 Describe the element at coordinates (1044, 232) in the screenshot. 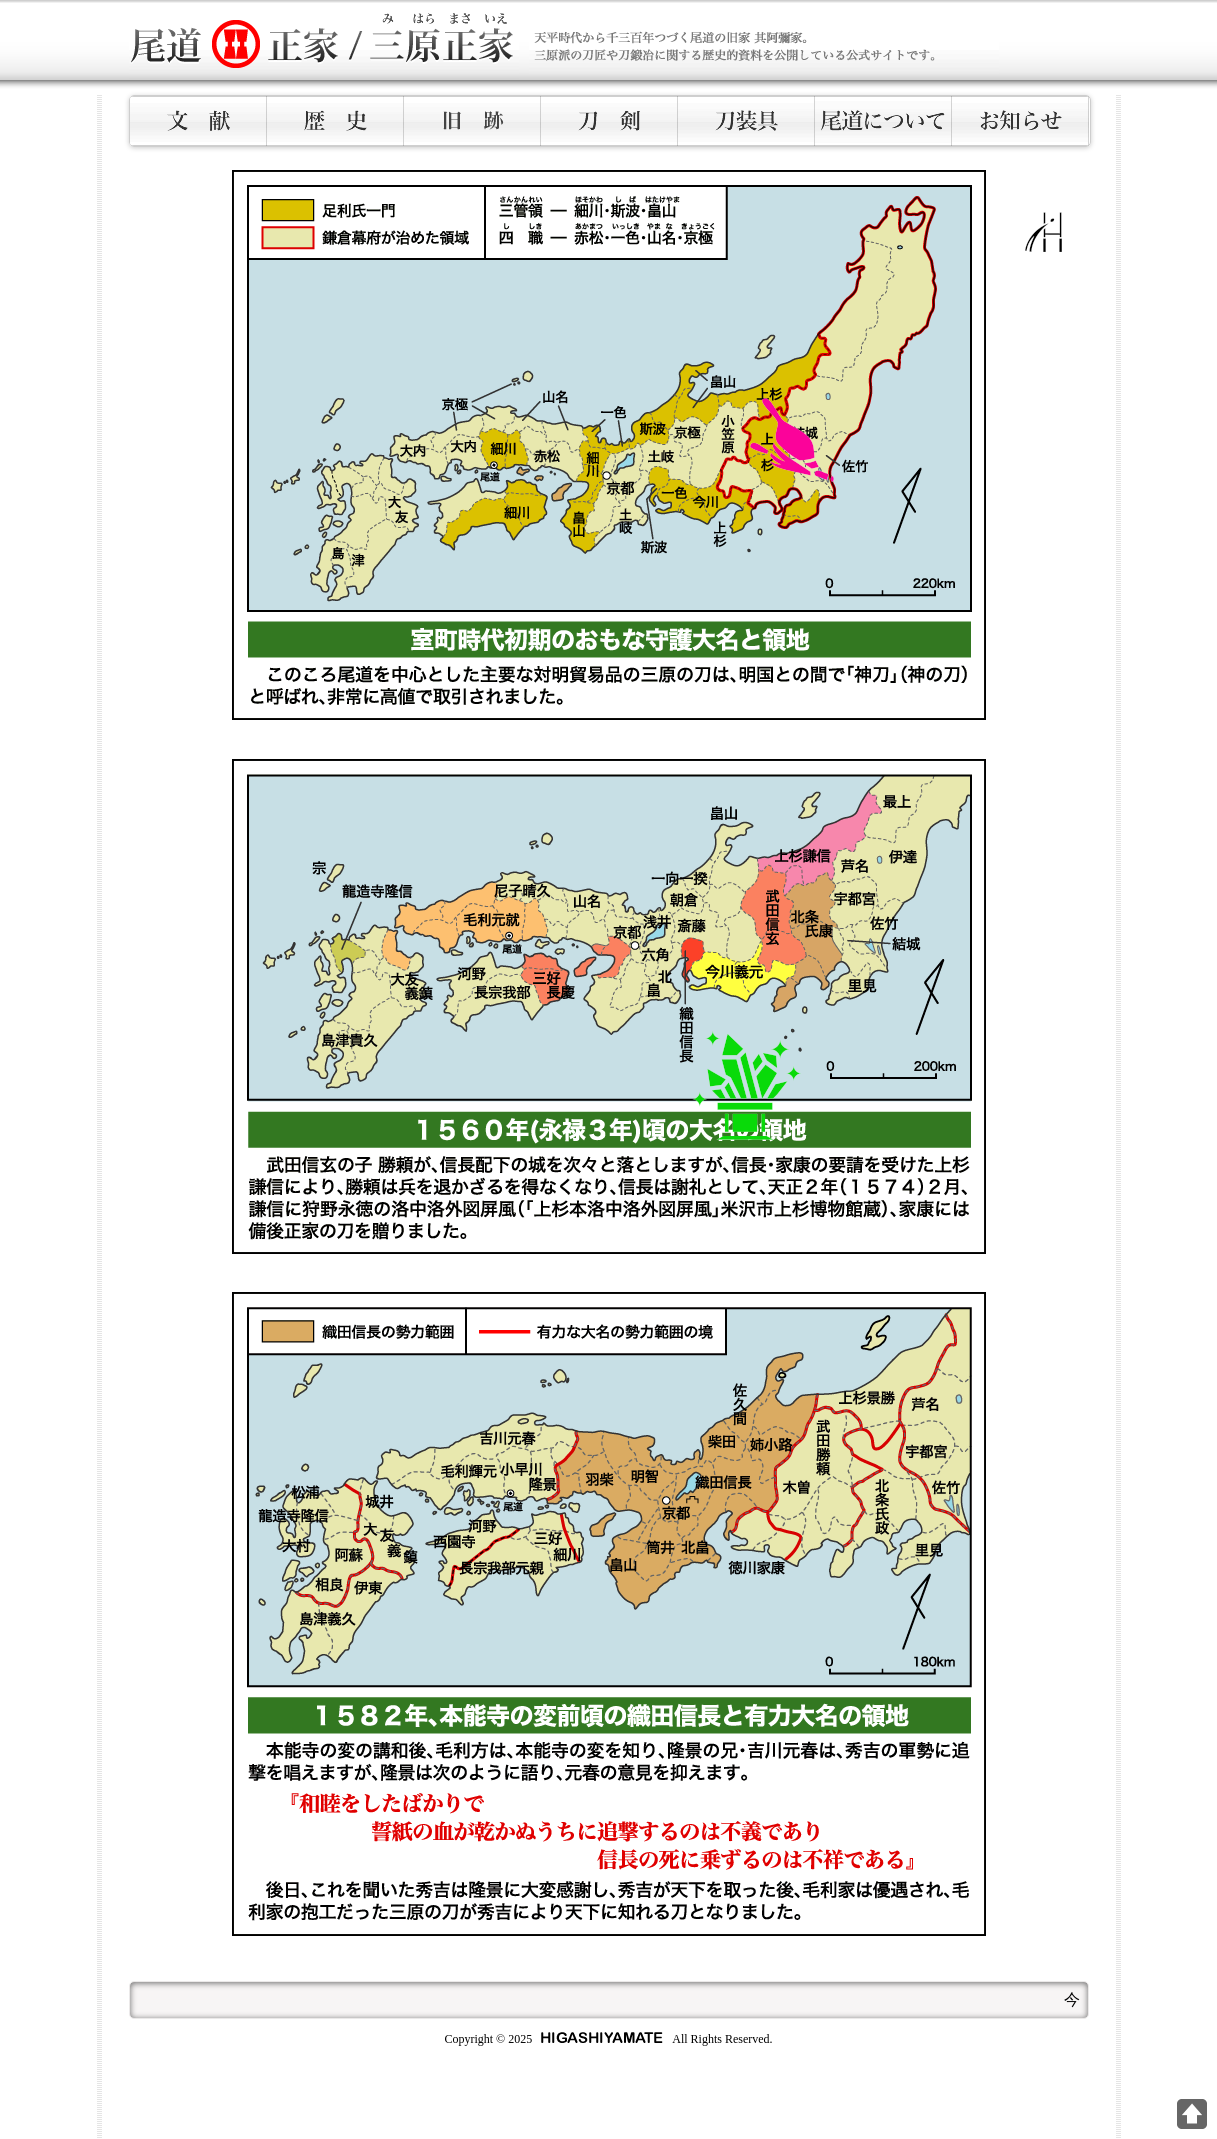

I see `indicates a successful rugby conversion kick` at that location.